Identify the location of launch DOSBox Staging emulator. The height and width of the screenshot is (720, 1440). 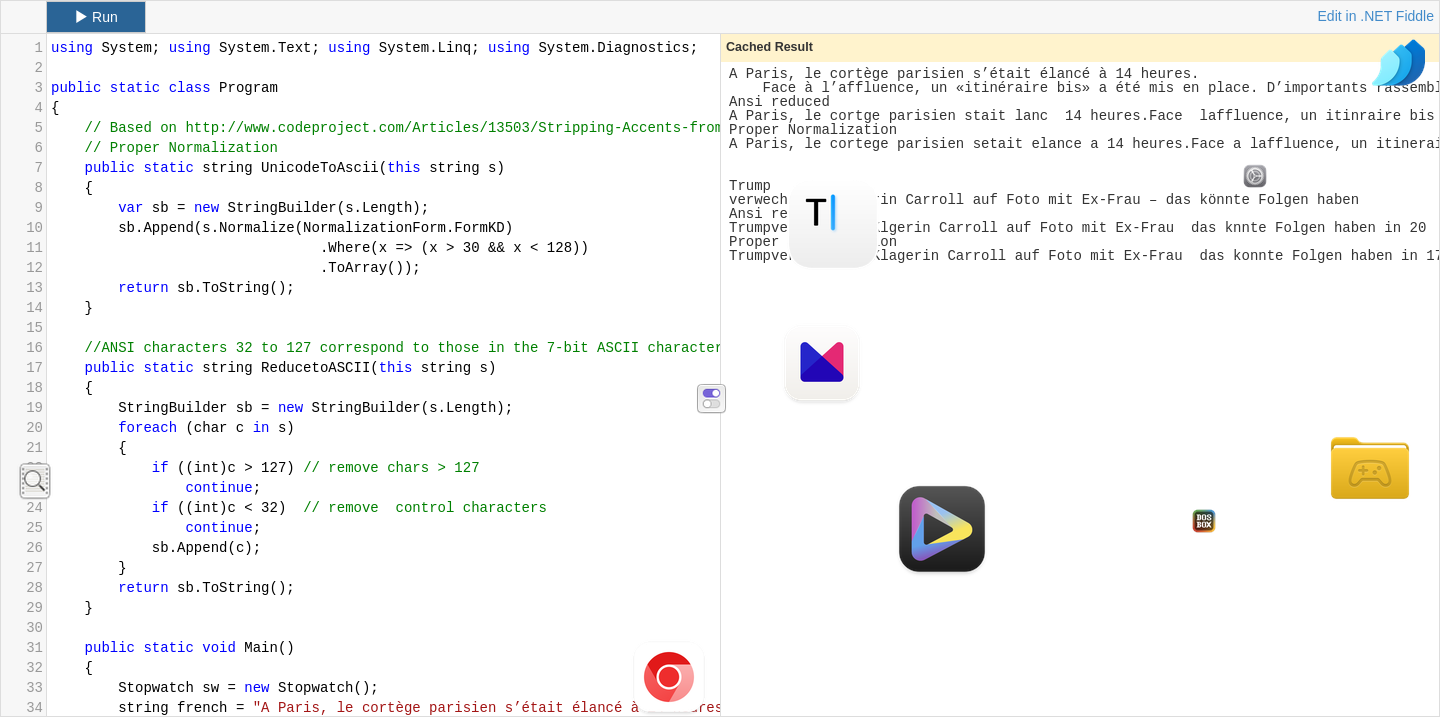
(1204, 521).